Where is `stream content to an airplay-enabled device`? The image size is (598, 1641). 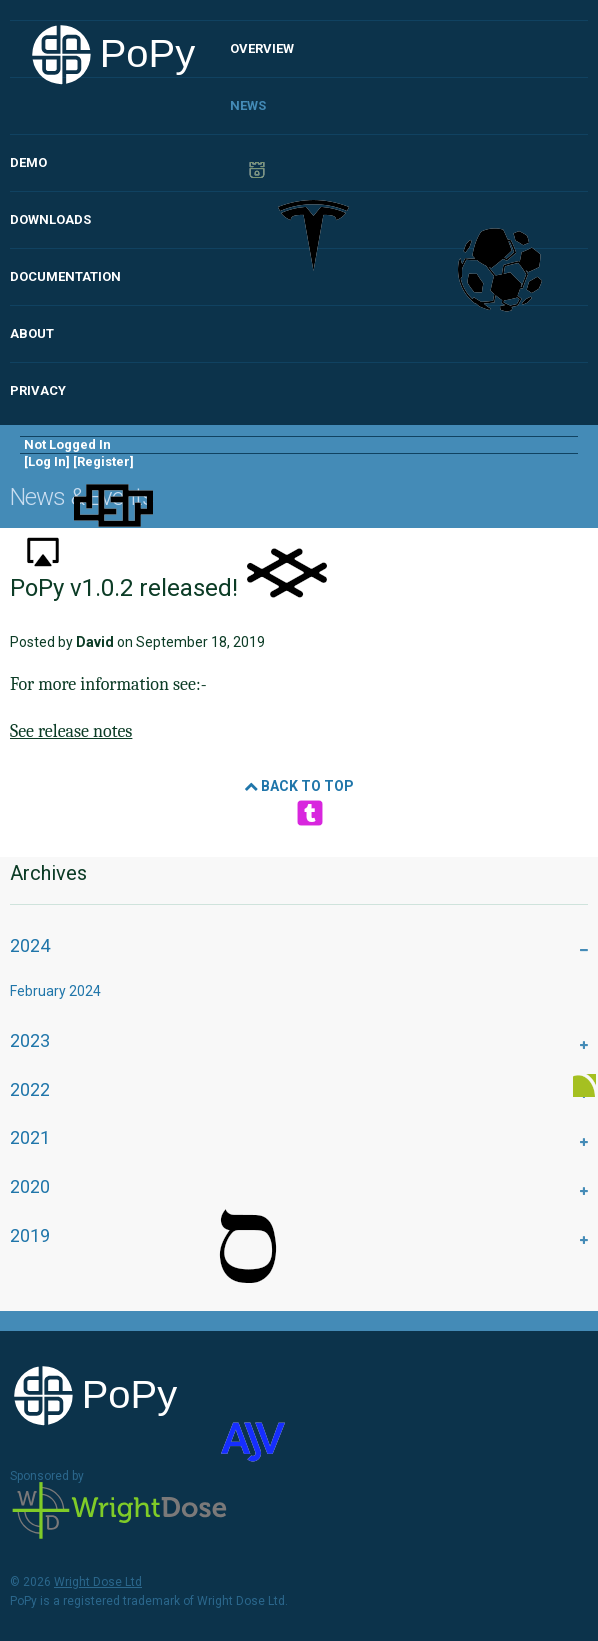
stream content to an airplay-enabled device is located at coordinates (43, 552).